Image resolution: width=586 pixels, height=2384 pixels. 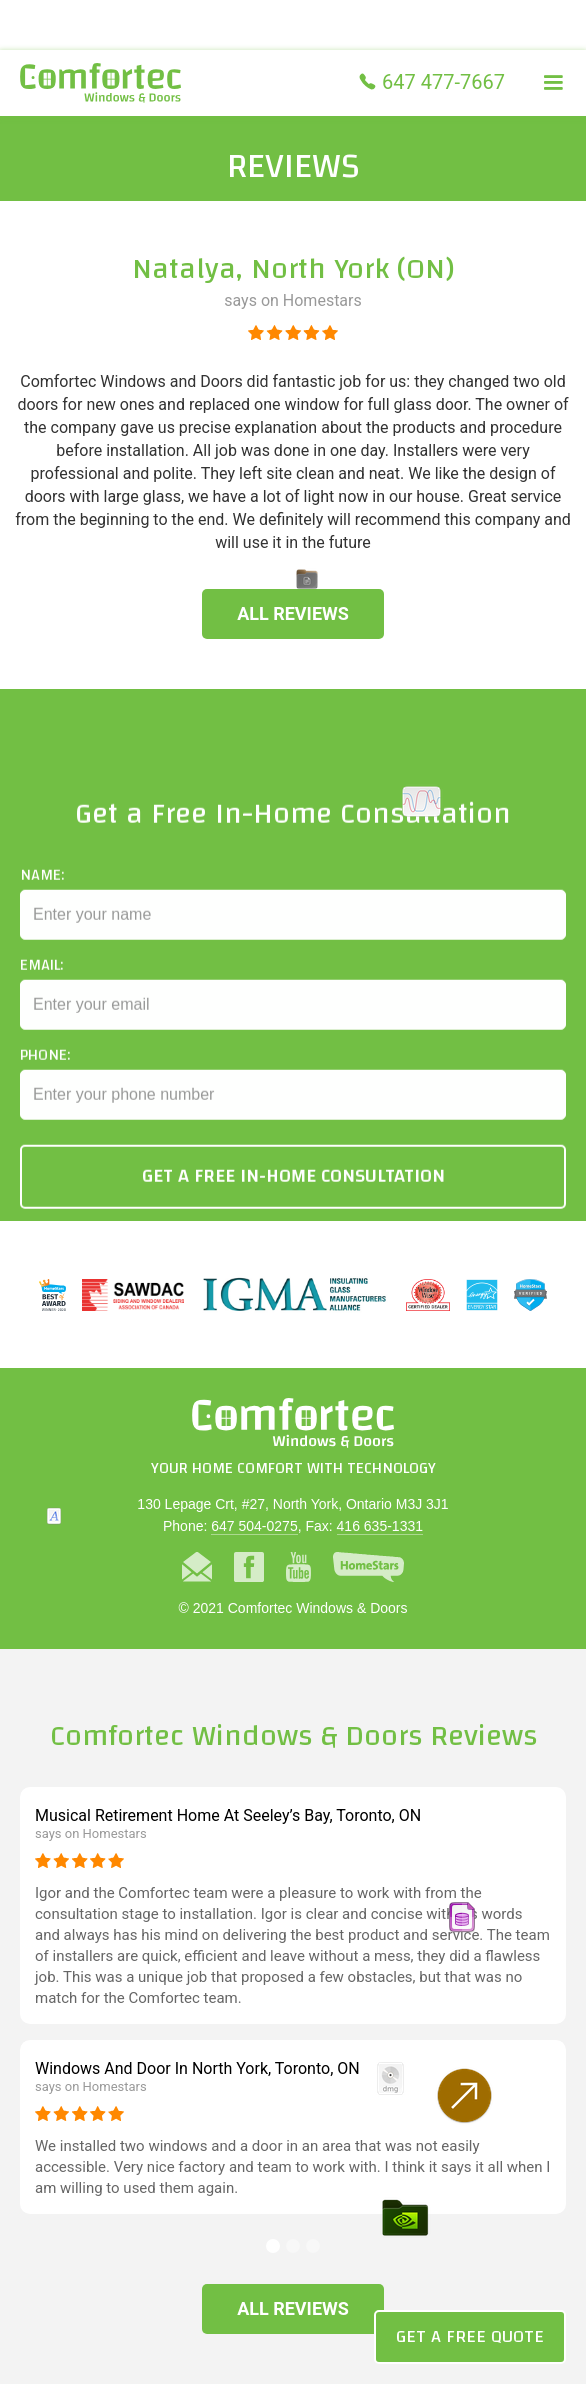 What do you see at coordinates (464, 2095) in the screenshot?
I see `indicates a symbolic link or shortcut to another file` at bounding box center [464, 2095].